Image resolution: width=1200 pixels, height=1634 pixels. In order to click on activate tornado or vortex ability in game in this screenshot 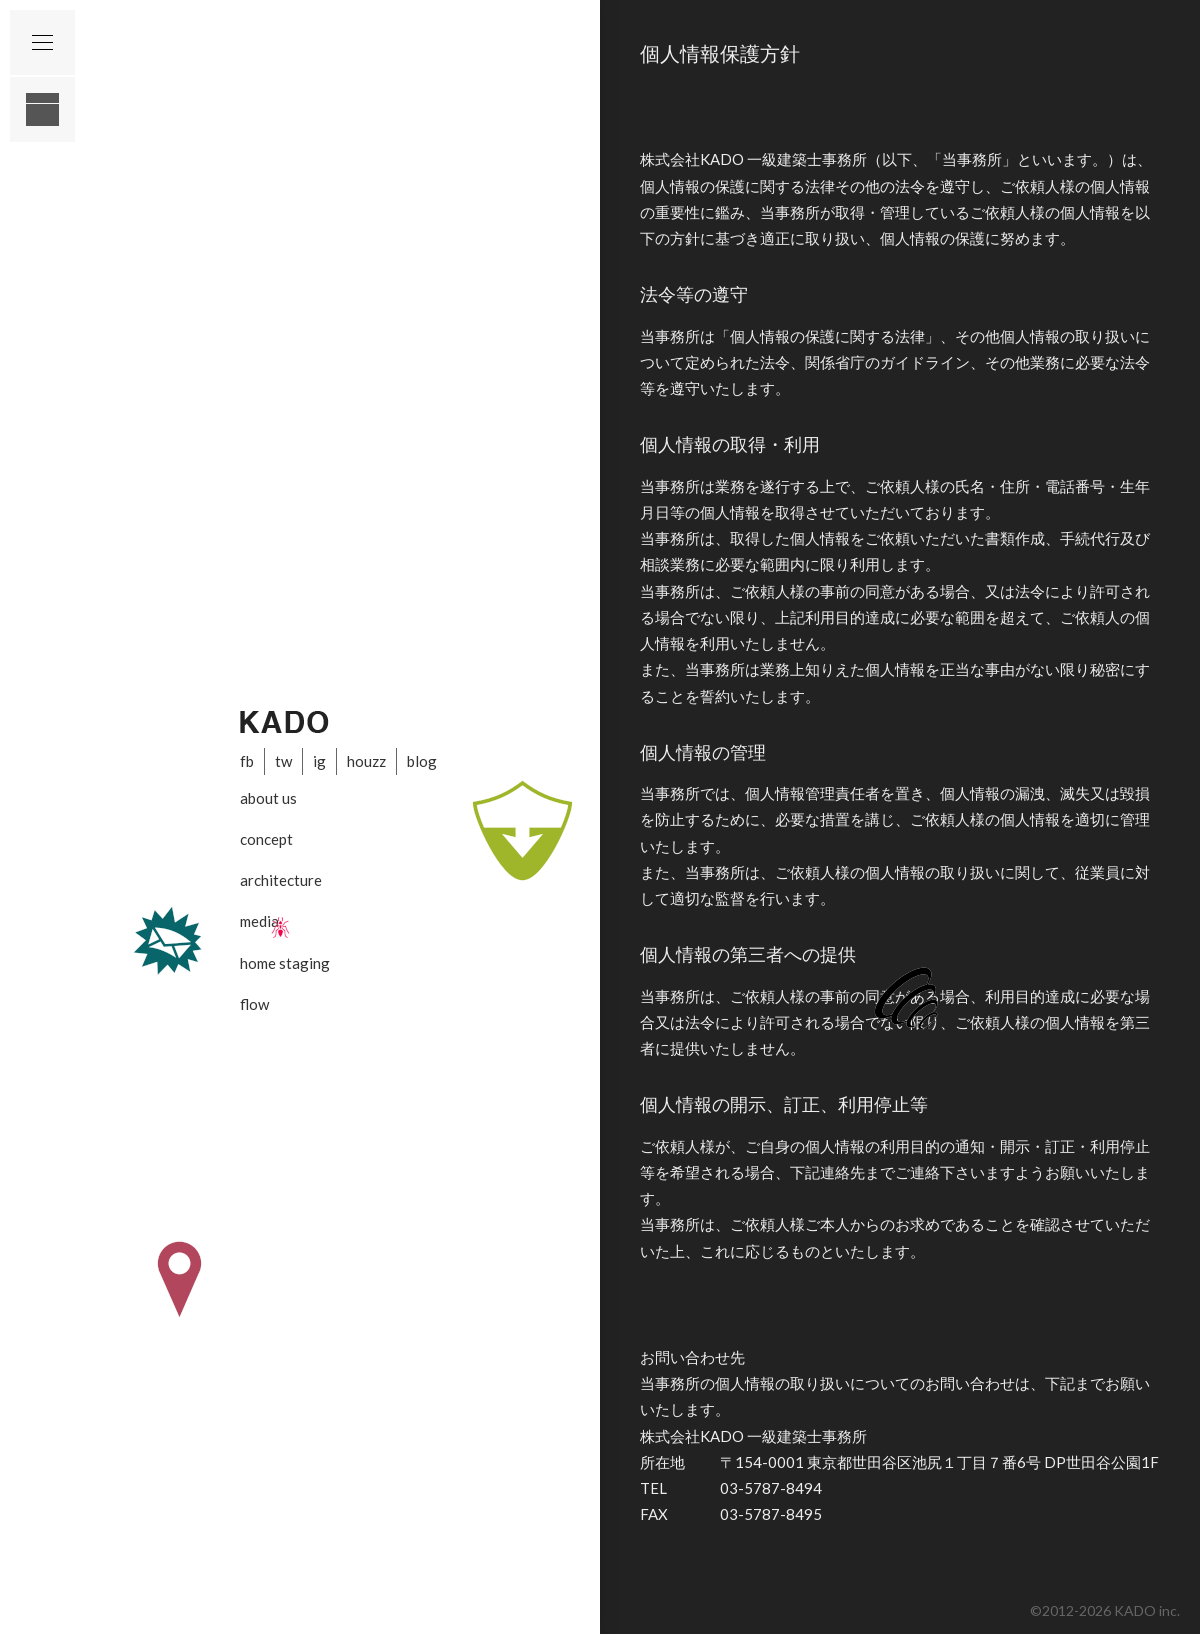, I will do `click(908, 1000)`.